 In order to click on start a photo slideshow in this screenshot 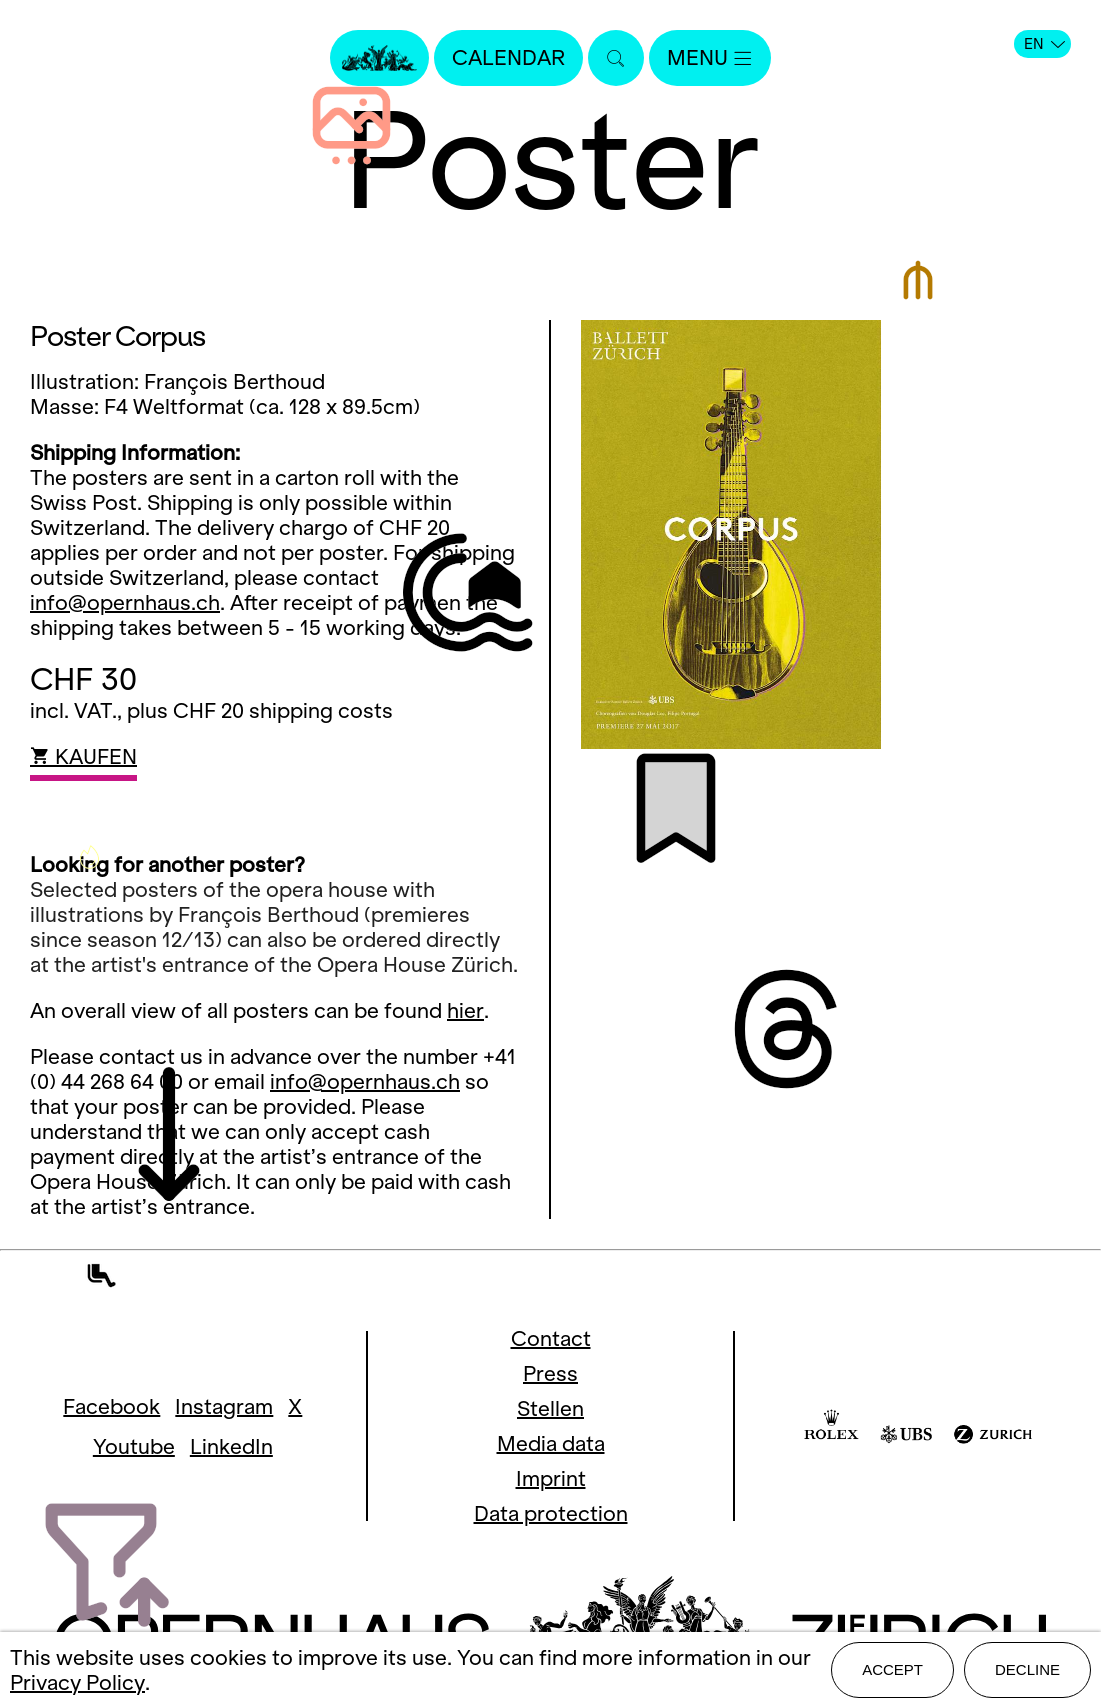, I will do `click(351, 125)`.